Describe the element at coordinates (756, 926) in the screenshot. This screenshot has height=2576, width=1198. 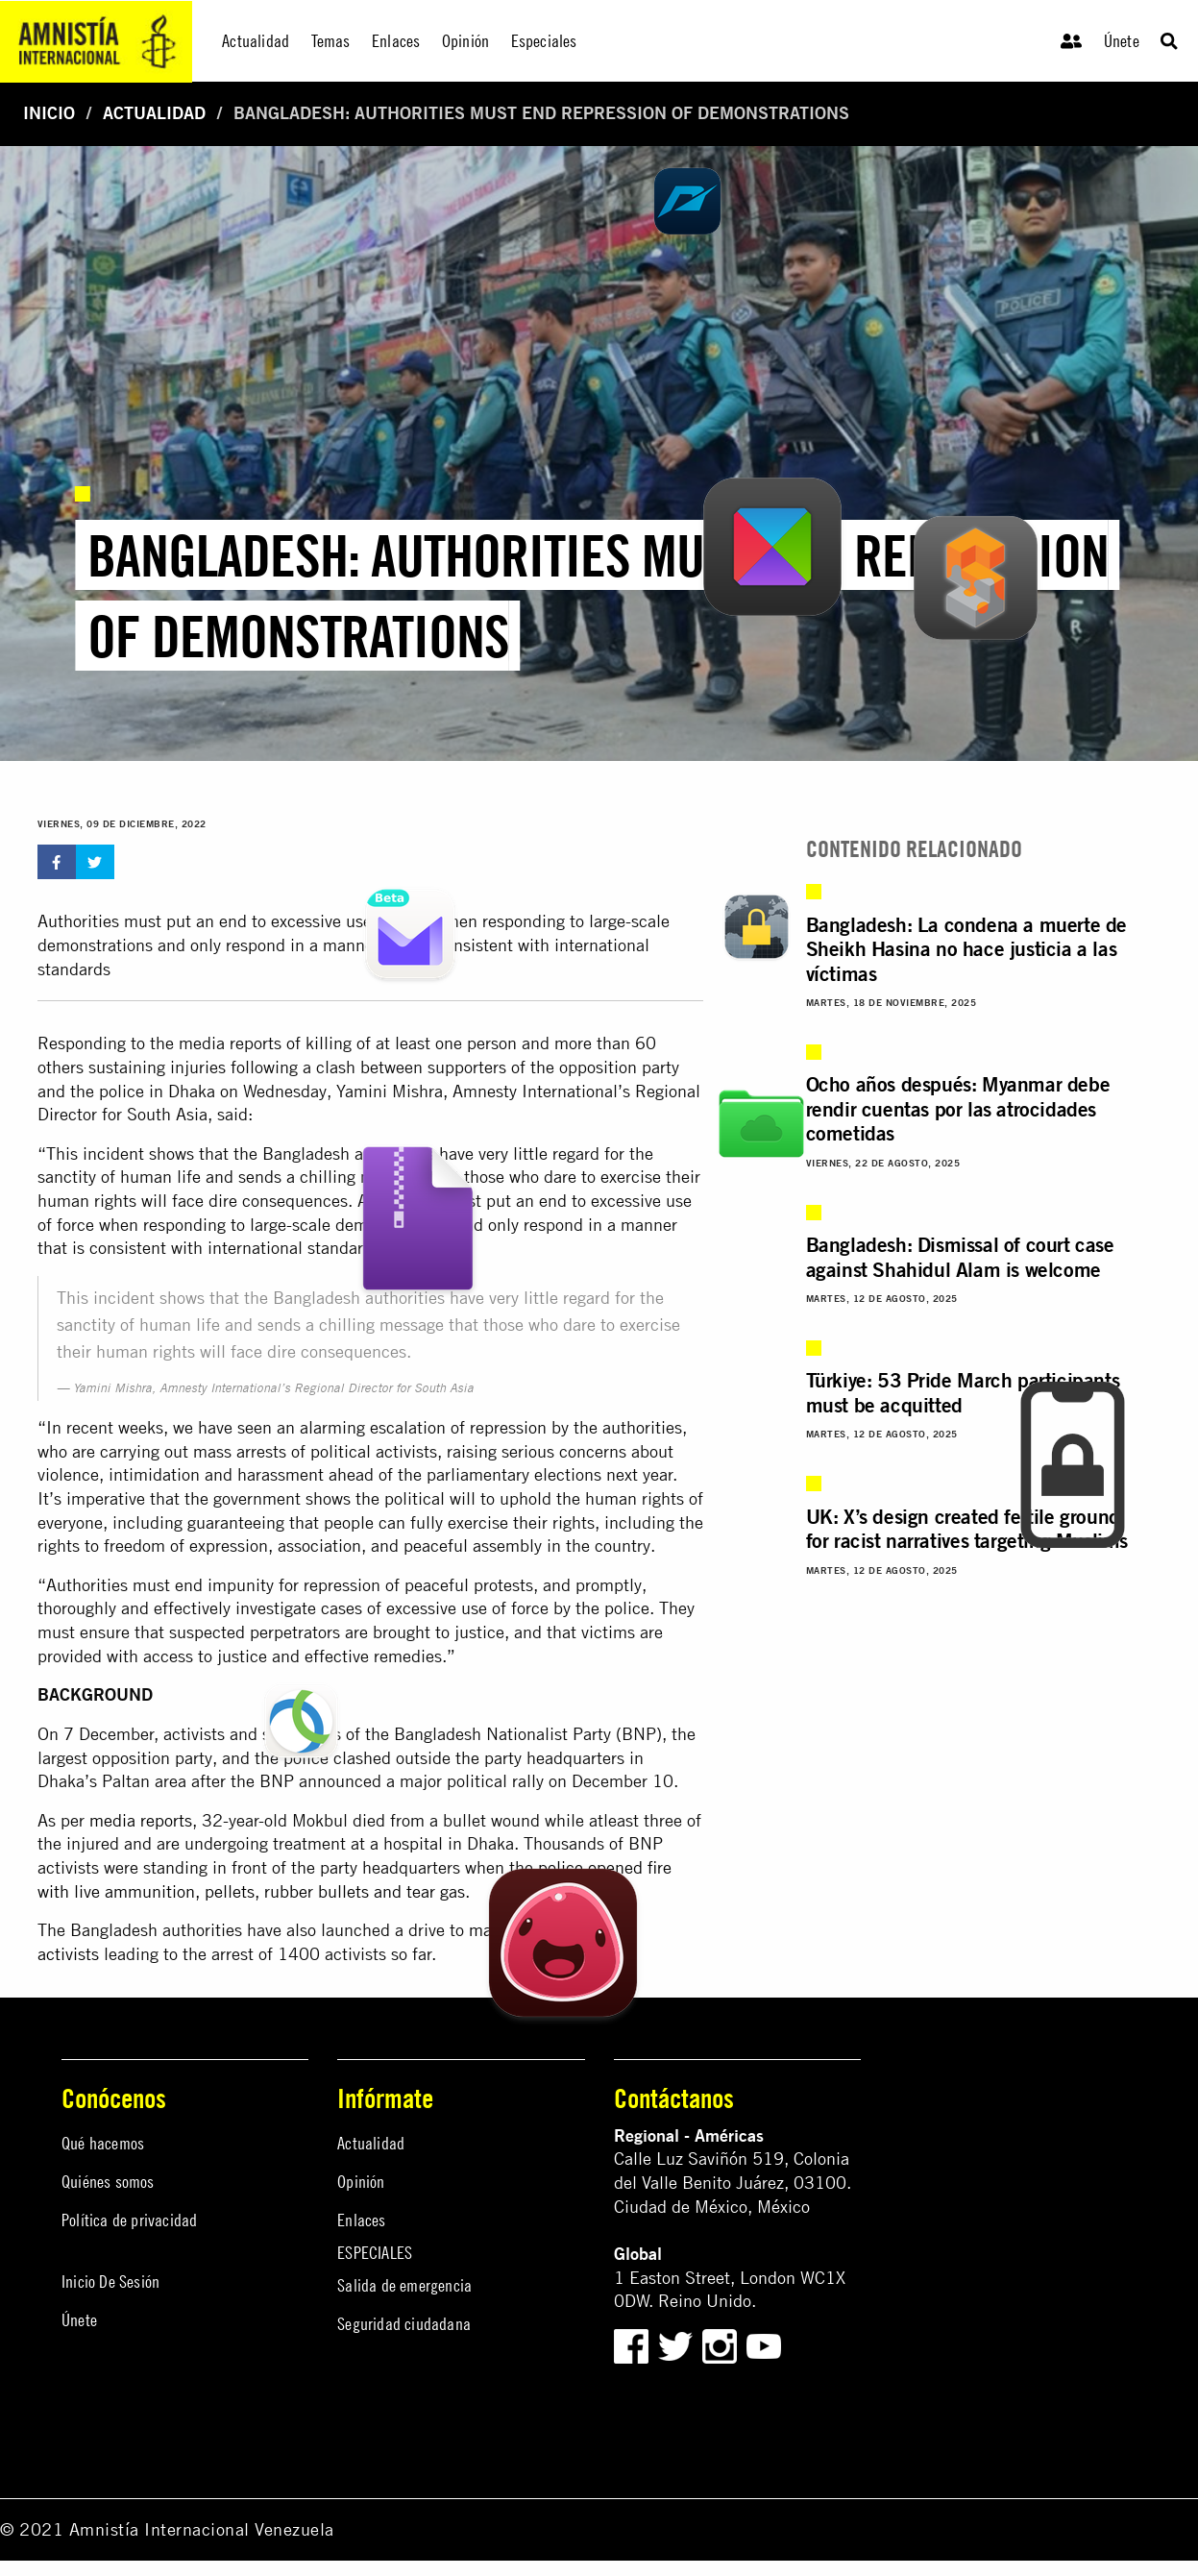
I see `manage browser security and SSL certificate settings` at that location.